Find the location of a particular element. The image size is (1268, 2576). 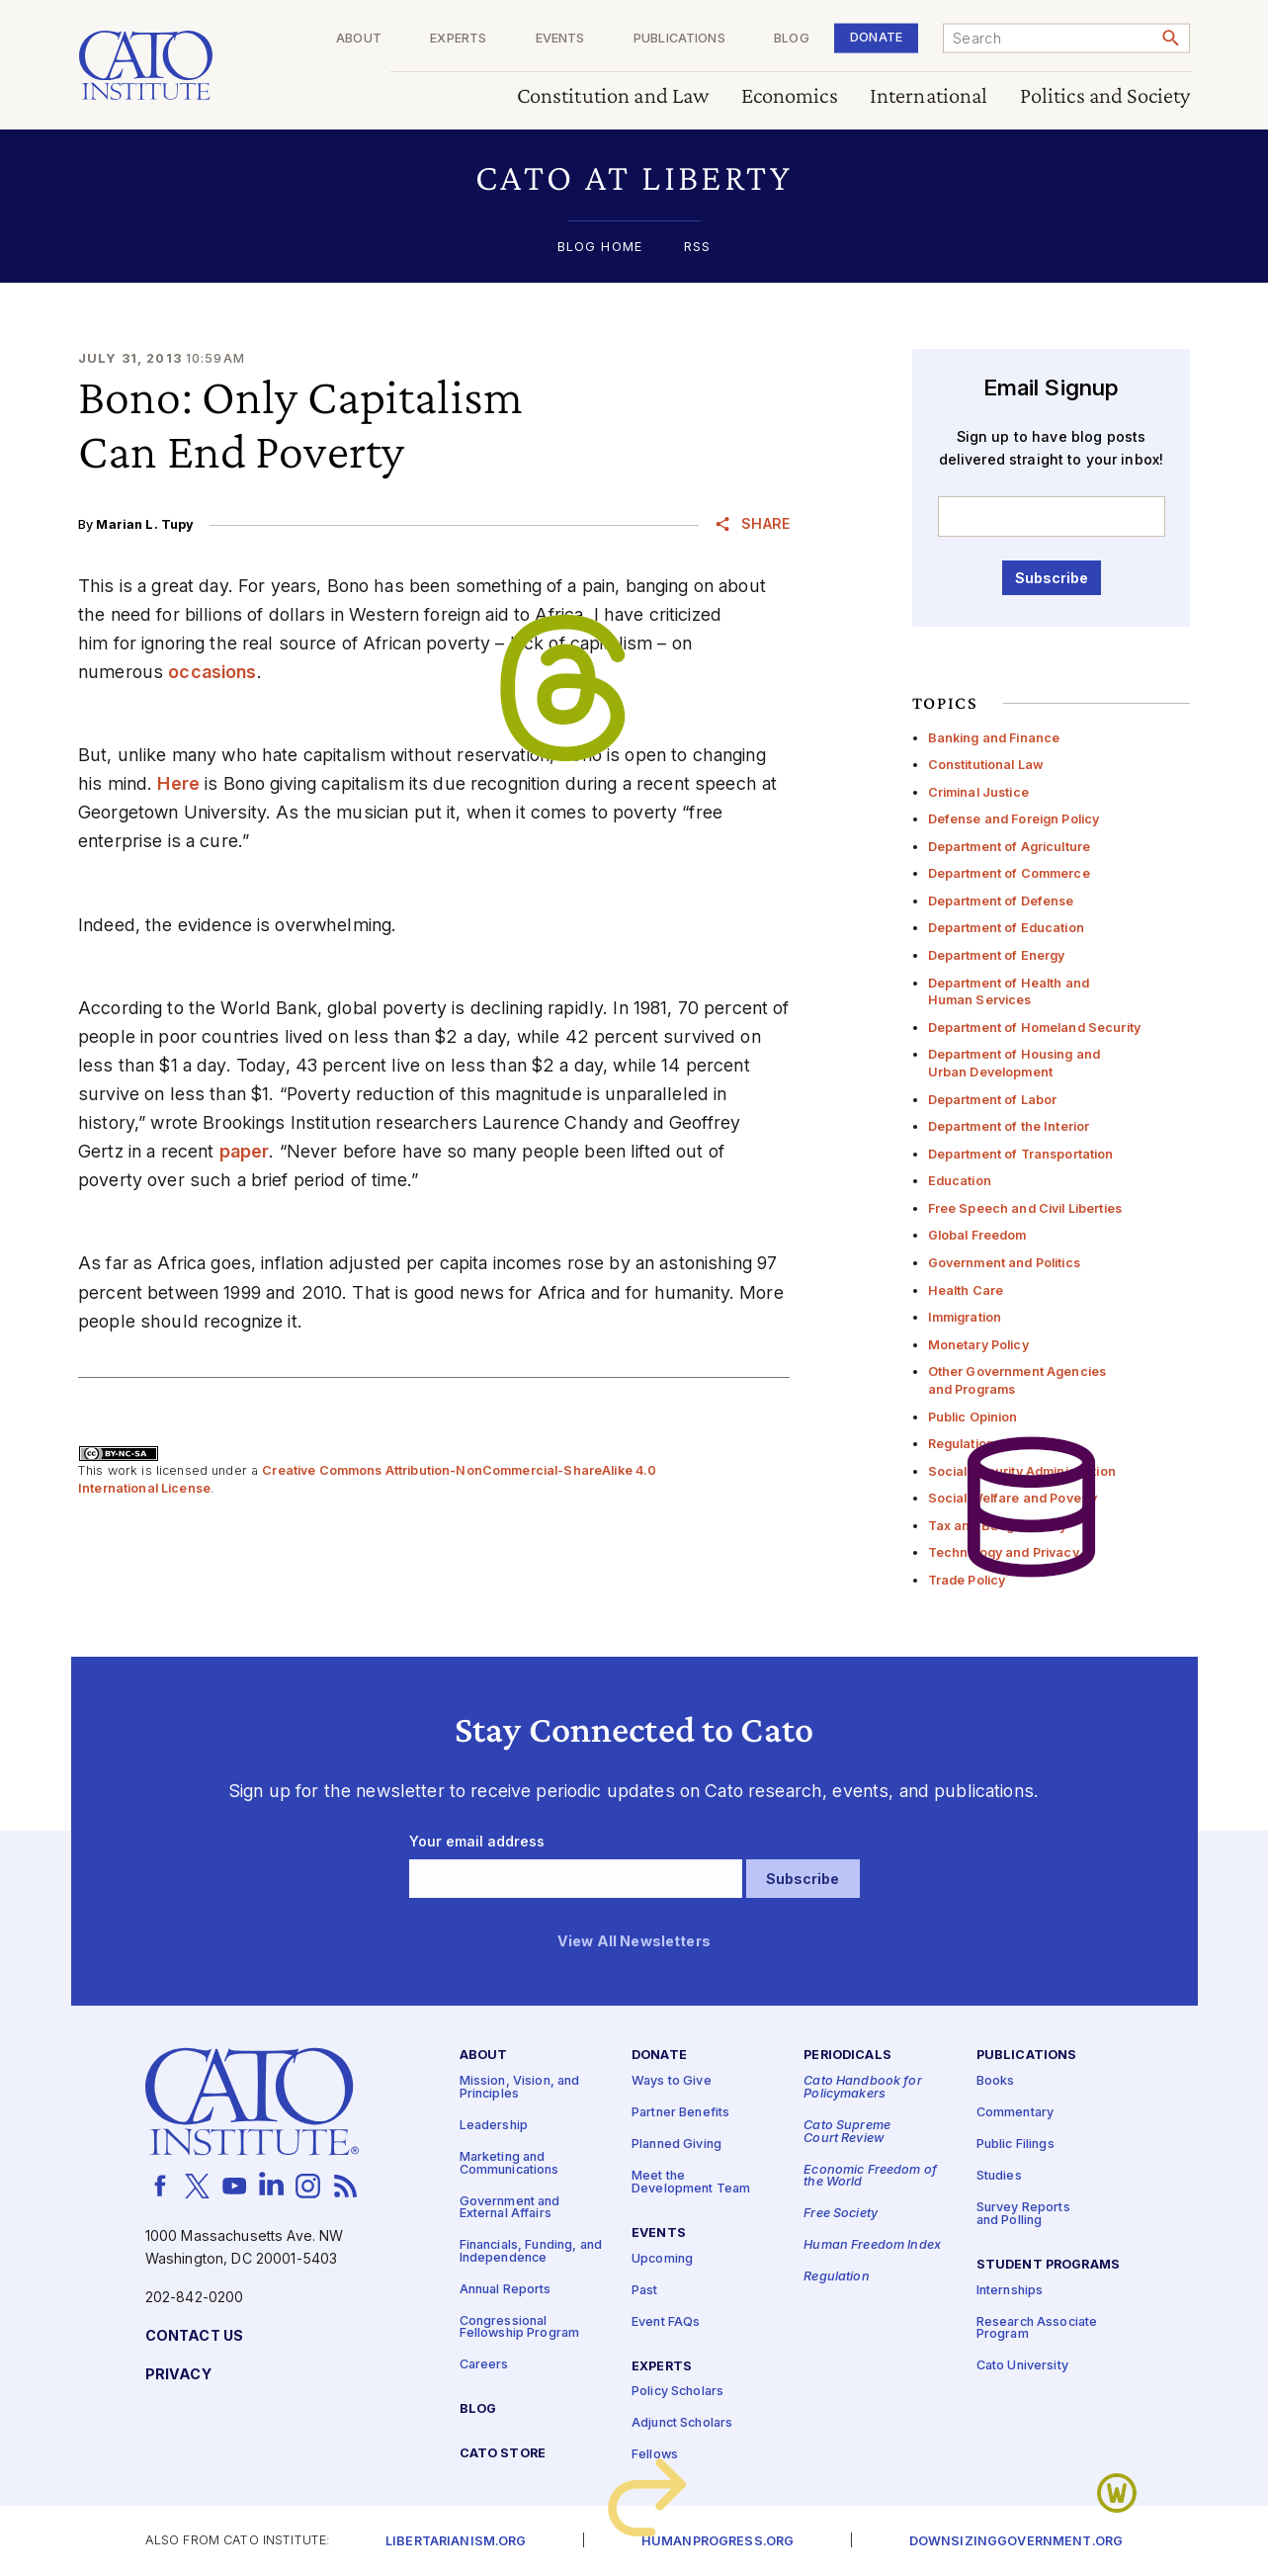

redo the last undone action is located at coordinates (646, 2497).